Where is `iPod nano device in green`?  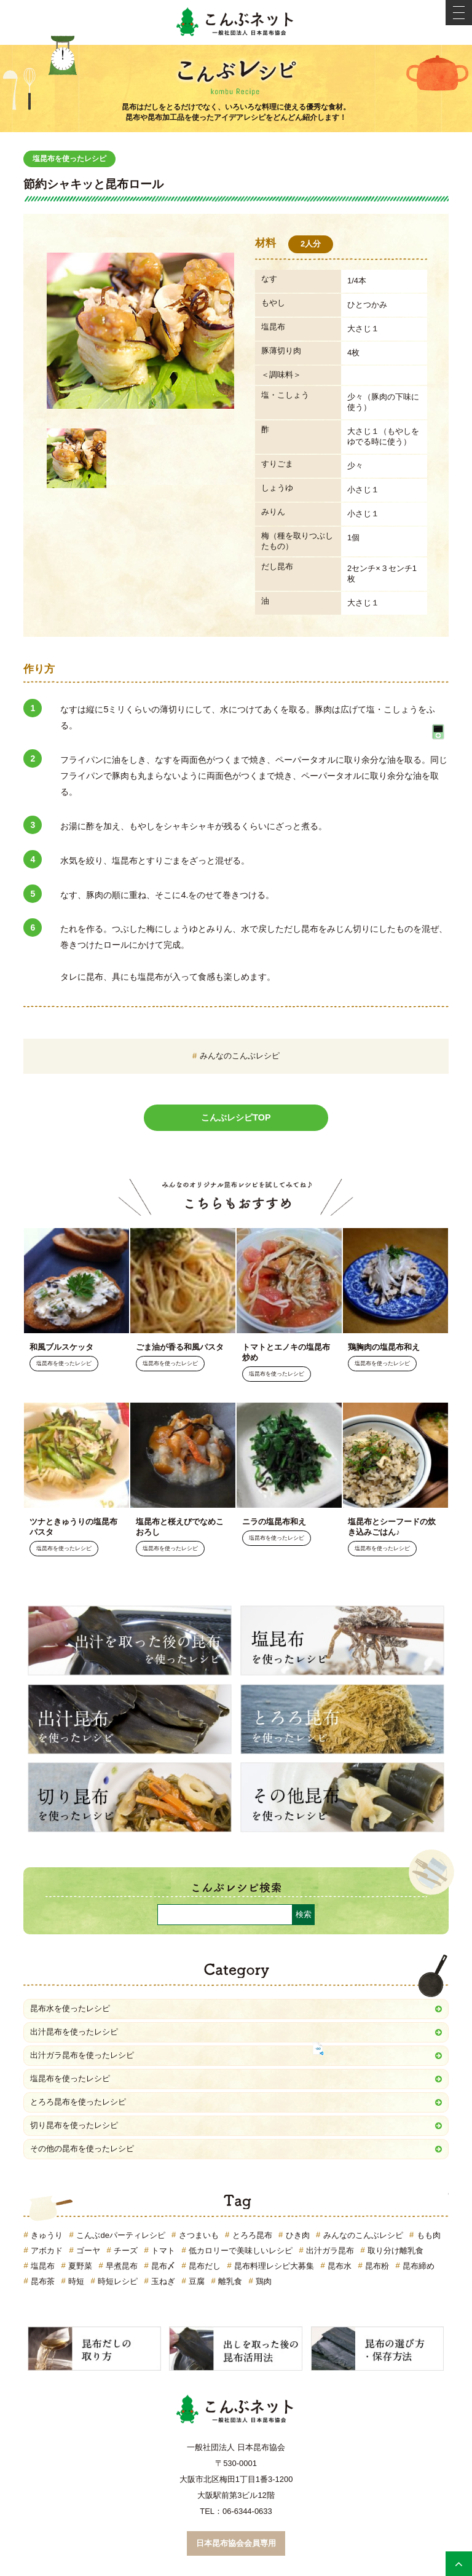 iPod nano device in green is located at coordinates (438, 728).